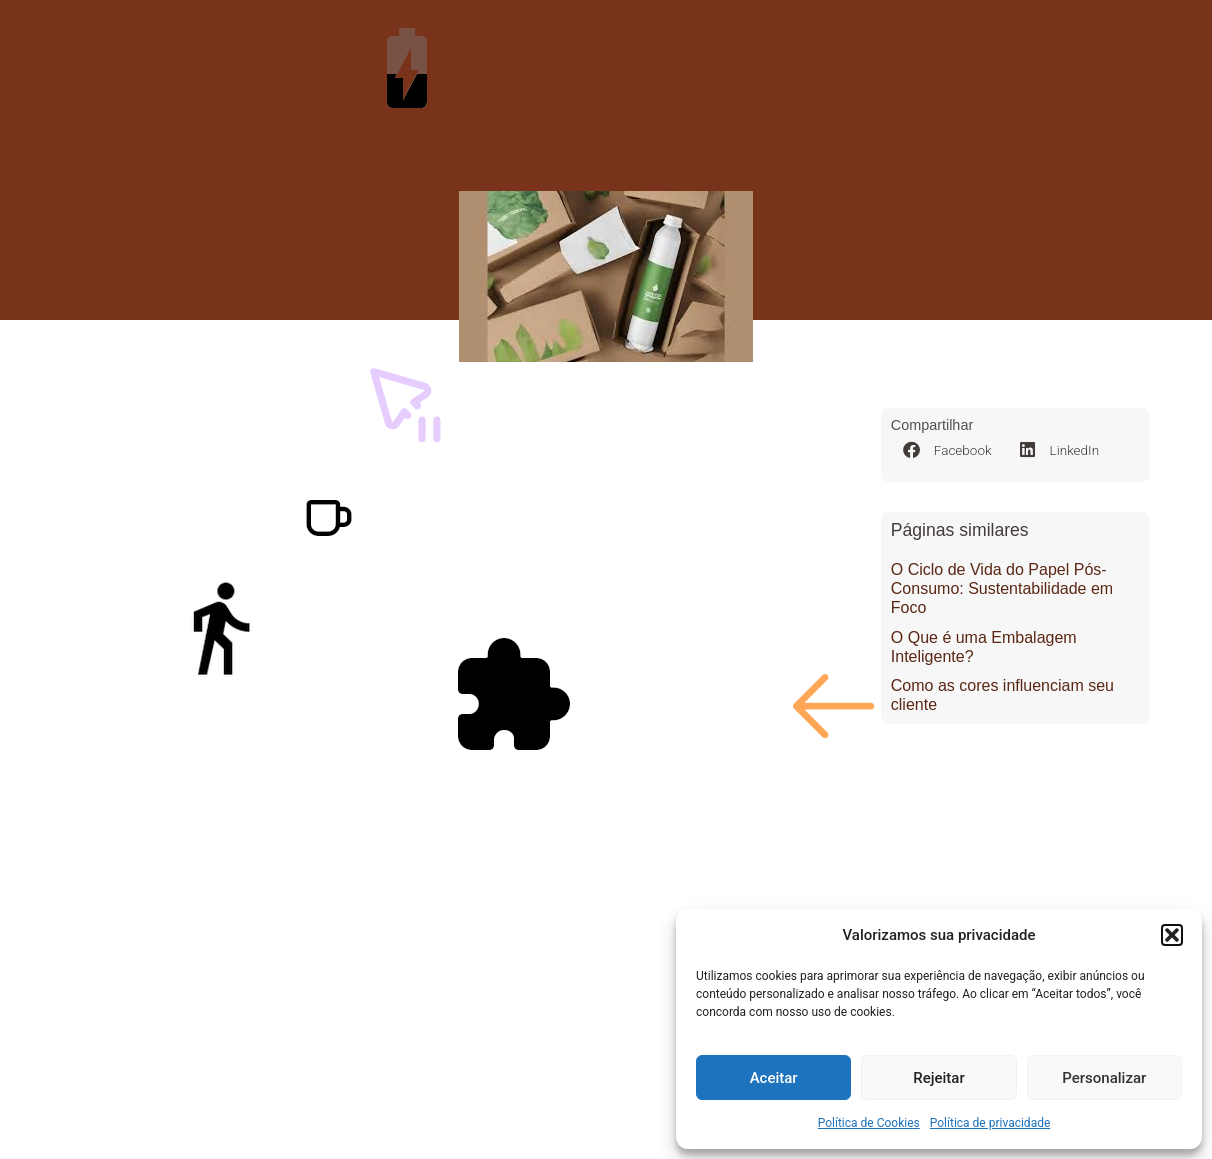 The width and height of the screenshot is (1212, 1159). I want to click on access coffee break or pause timer, so click(329, 518).